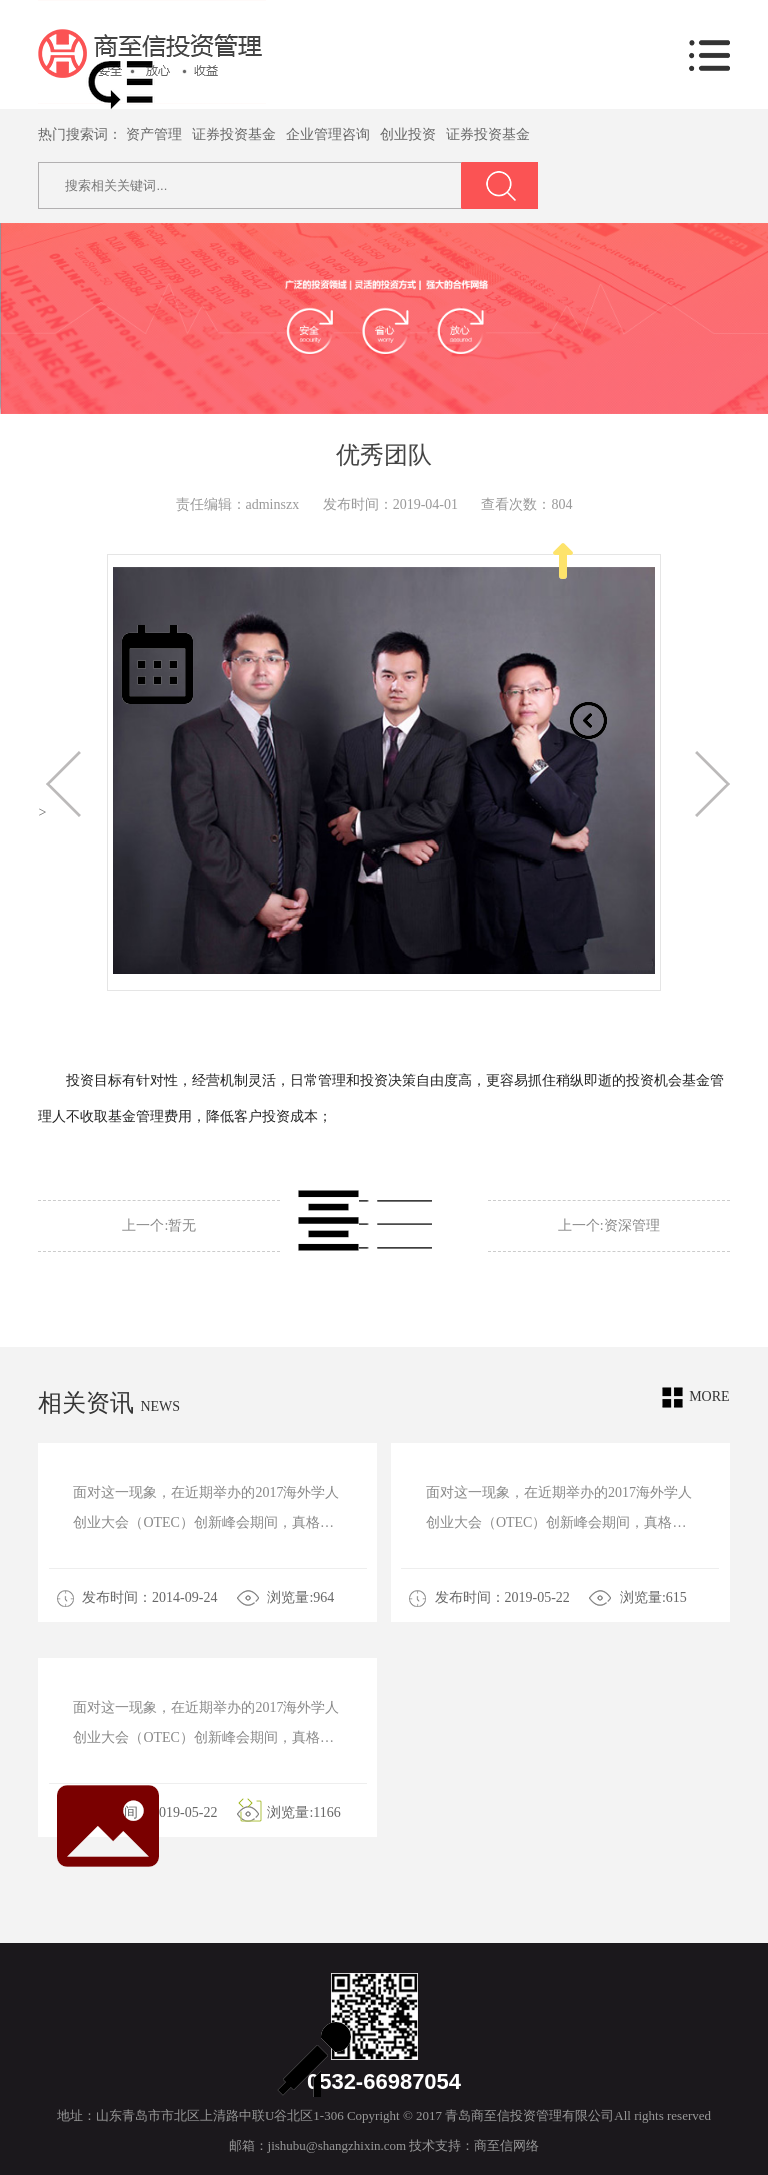 The width and height of the screenshot is (768, 2175). Describe the element at coordinates (313, 2059) in the screenshot. I see `access artist or musician profile` at that location.